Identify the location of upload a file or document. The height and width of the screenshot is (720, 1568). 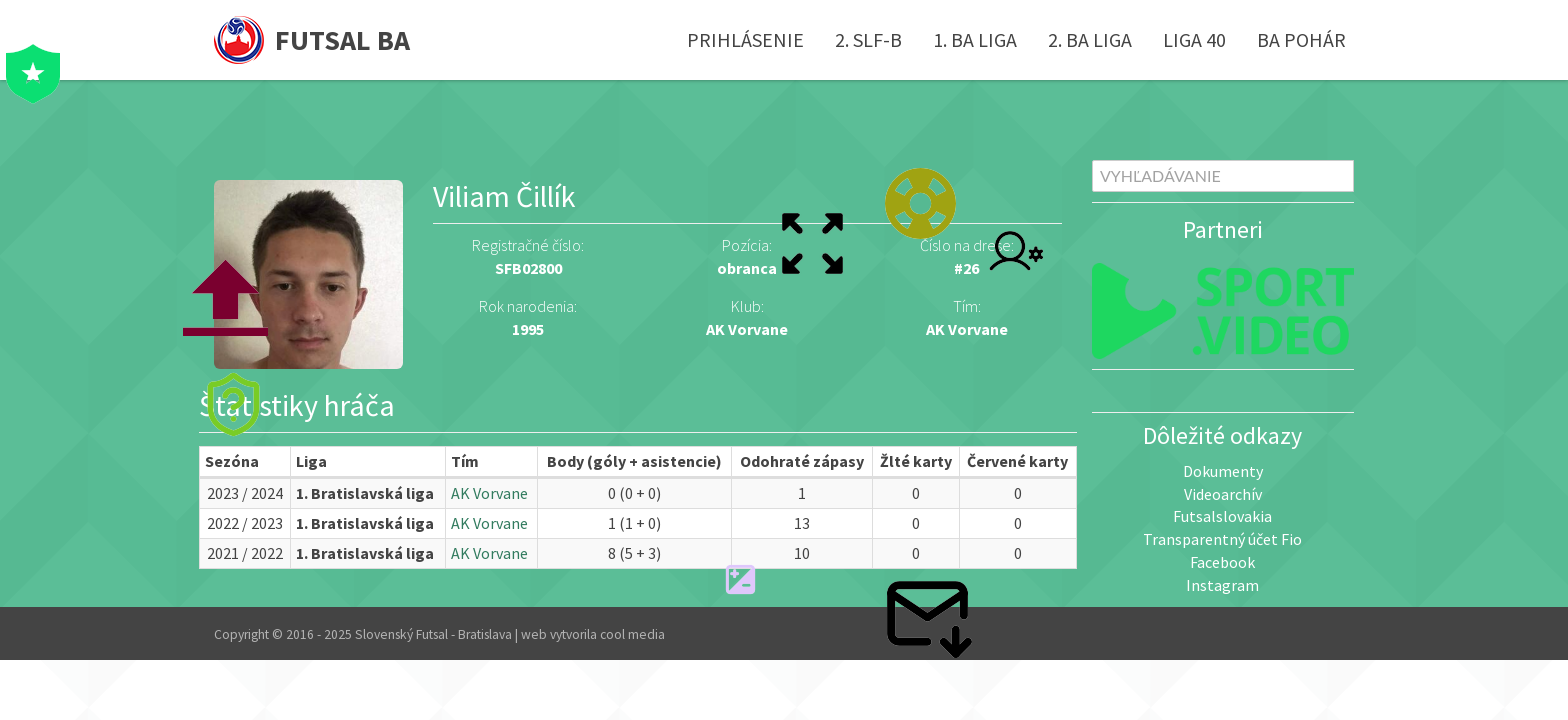
(225, 293).